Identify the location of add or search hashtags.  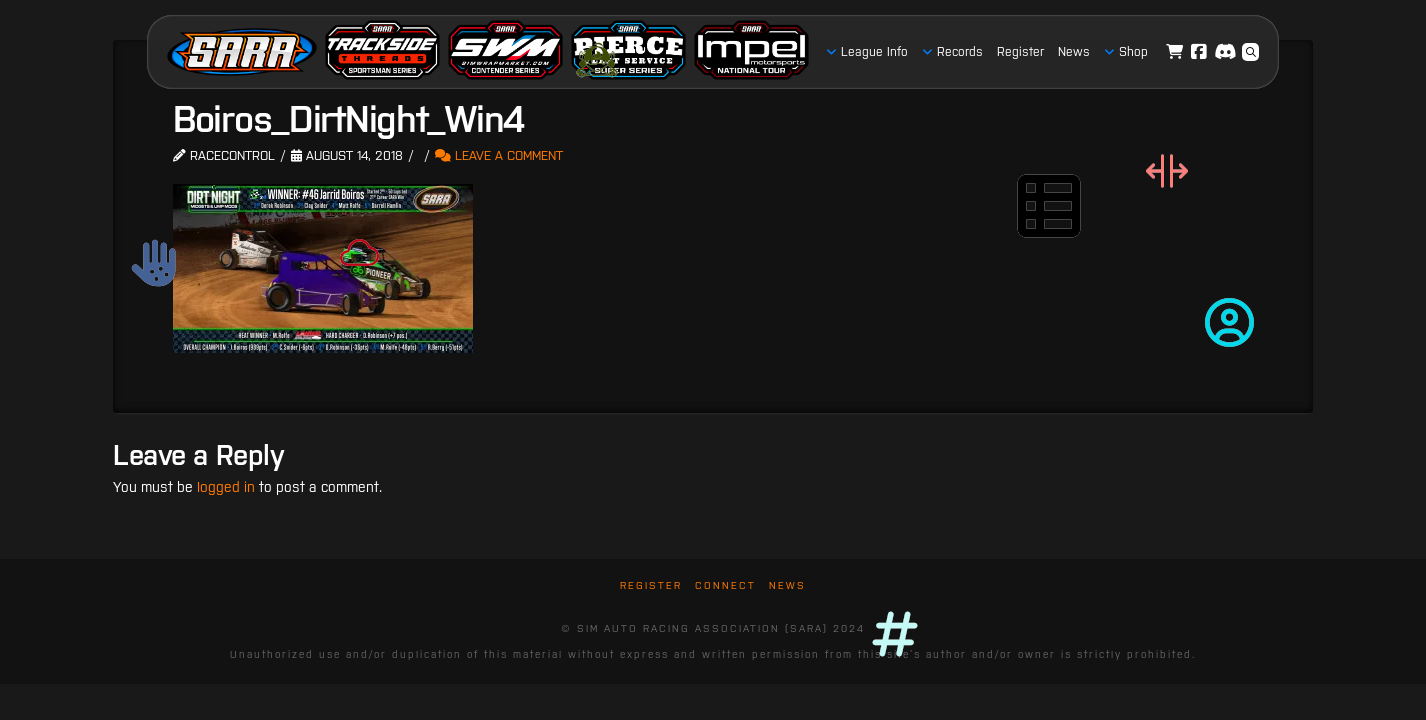
(895, 634).